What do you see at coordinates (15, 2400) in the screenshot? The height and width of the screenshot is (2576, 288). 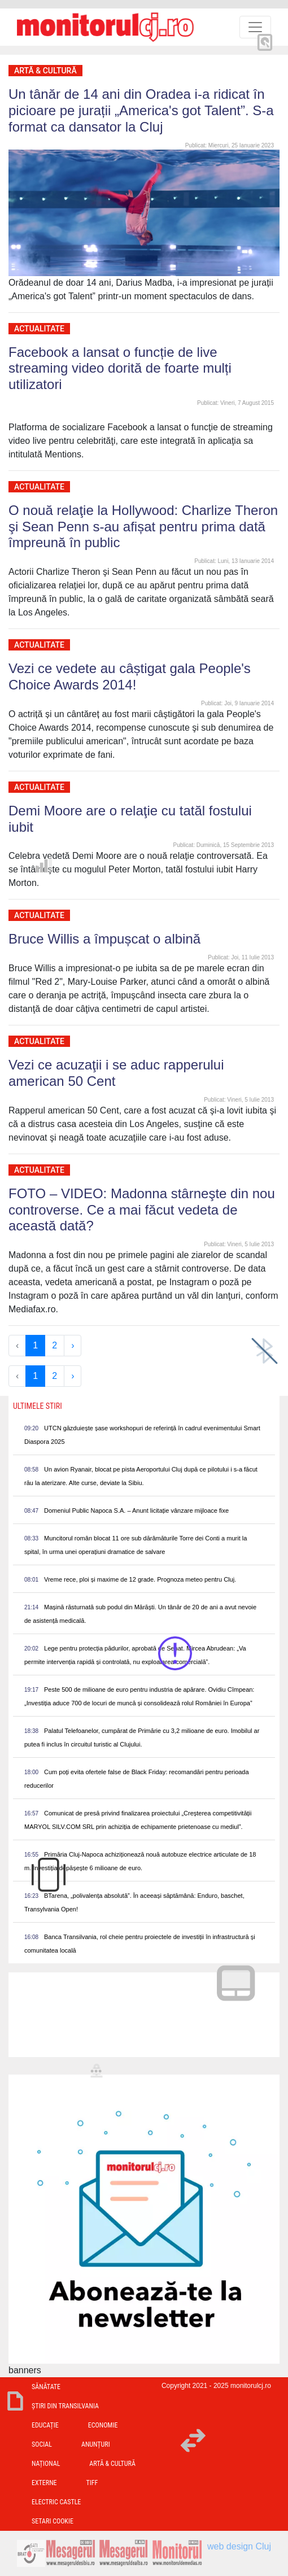 I see `a generic text or document file` at bounding box center [15, 2400].